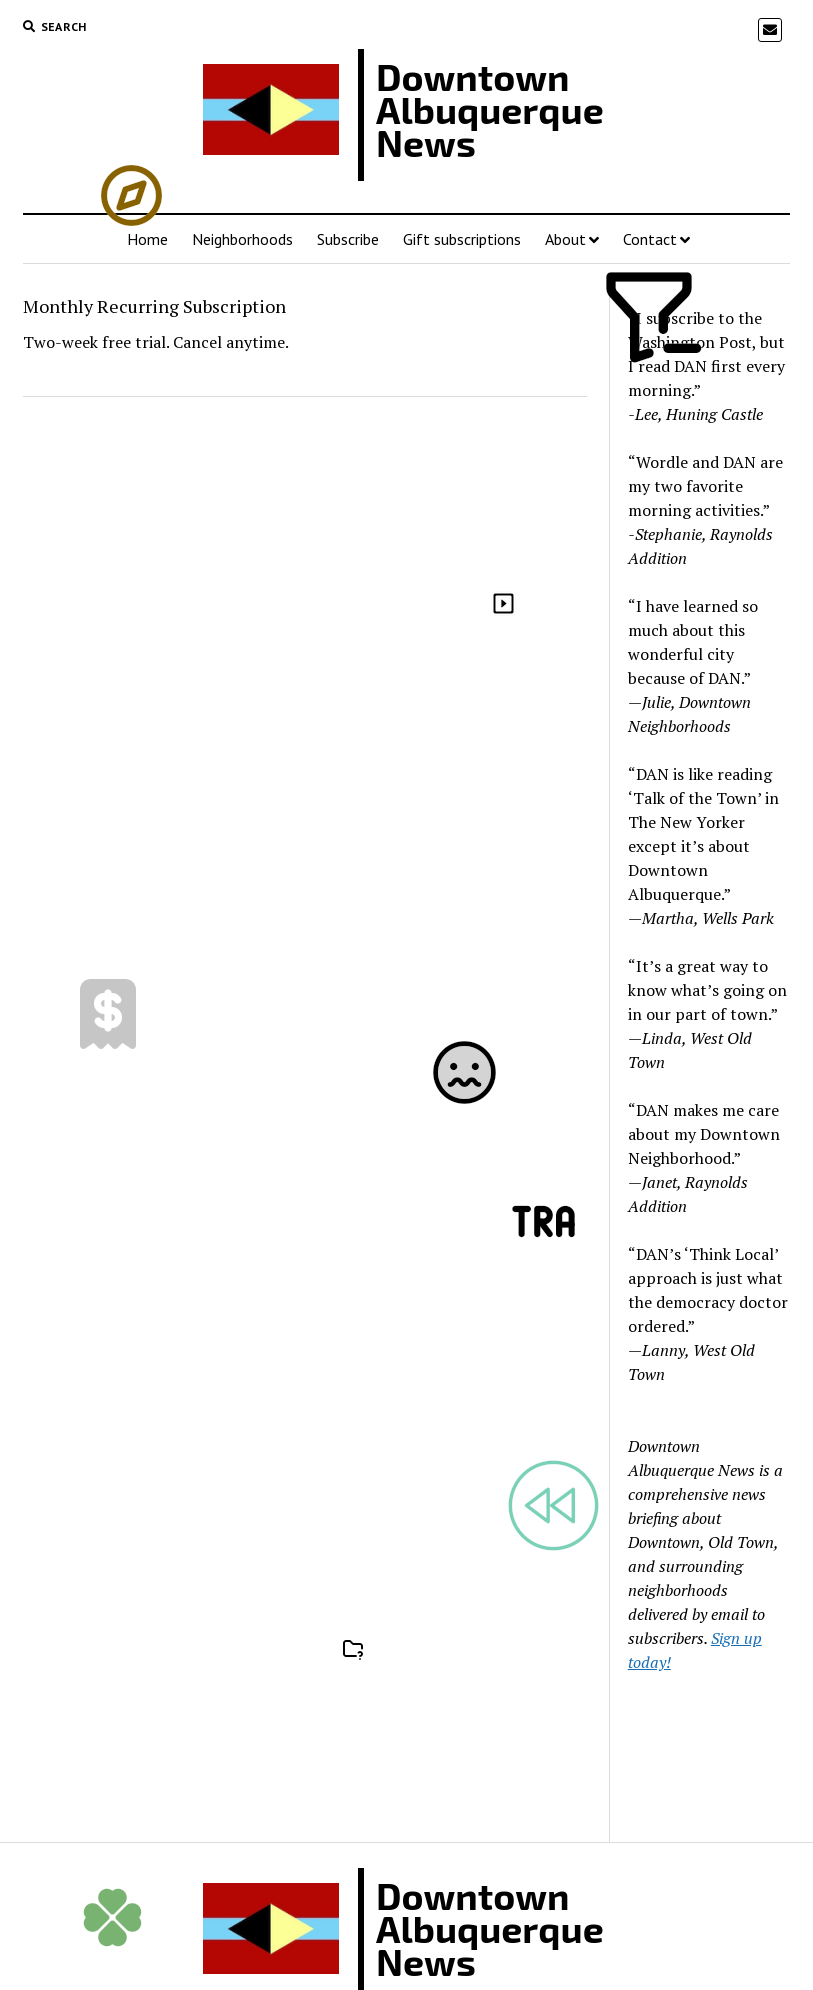 This screenshot has height=1990, width=813. What do you see at coordinates (503, 603) in the screenshot?
I see `start a slideshow presentation` at bounding box center [503, 603].